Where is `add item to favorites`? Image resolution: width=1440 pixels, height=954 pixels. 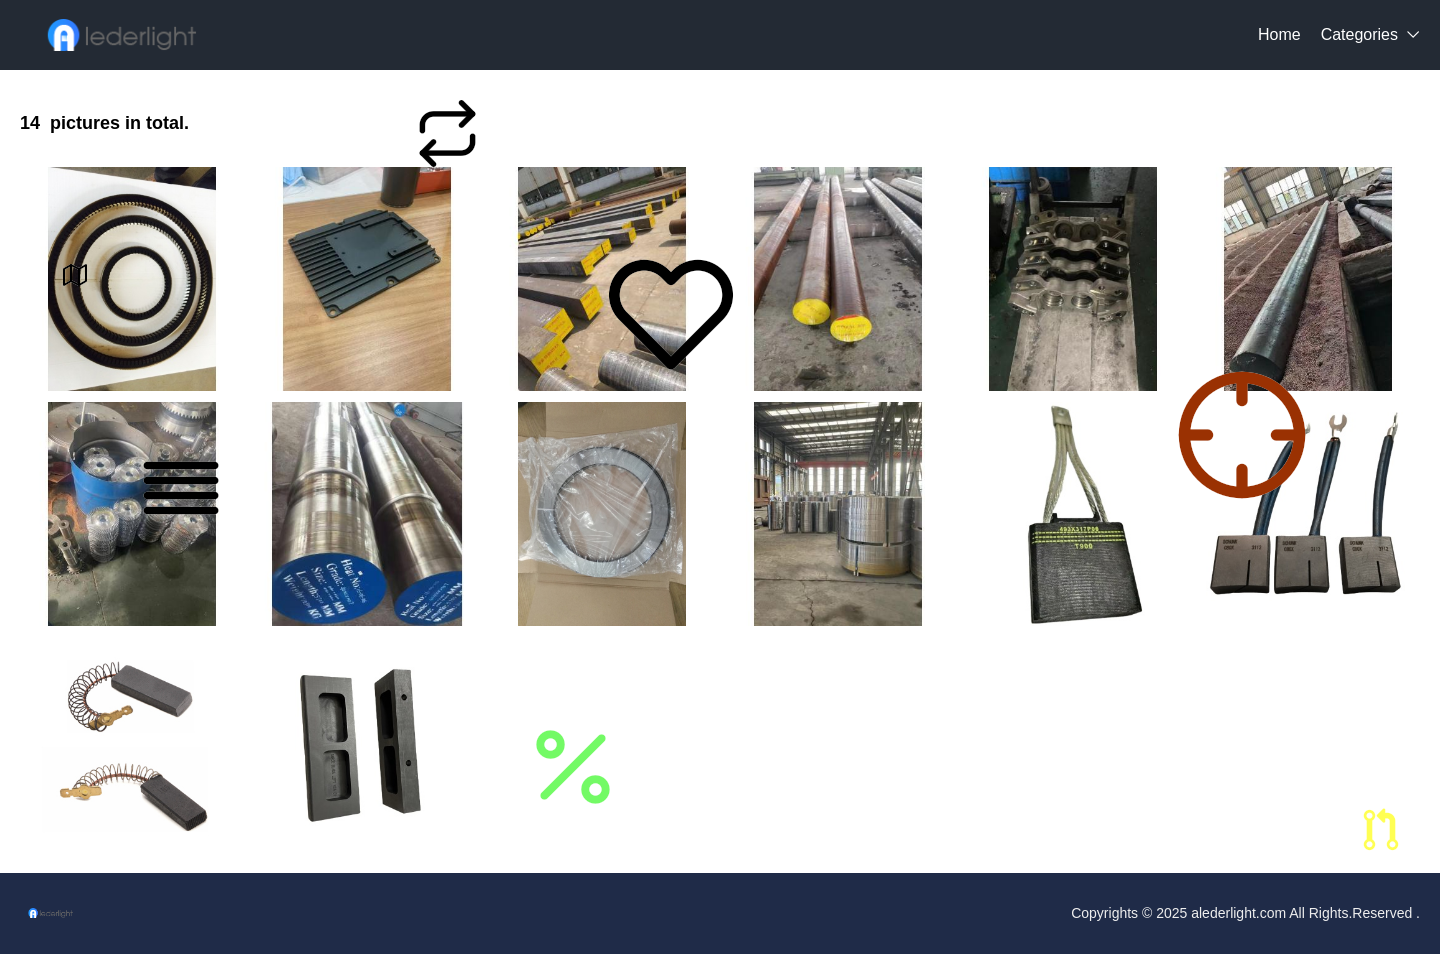
add item to favorites is located at coordinates (671, 314).